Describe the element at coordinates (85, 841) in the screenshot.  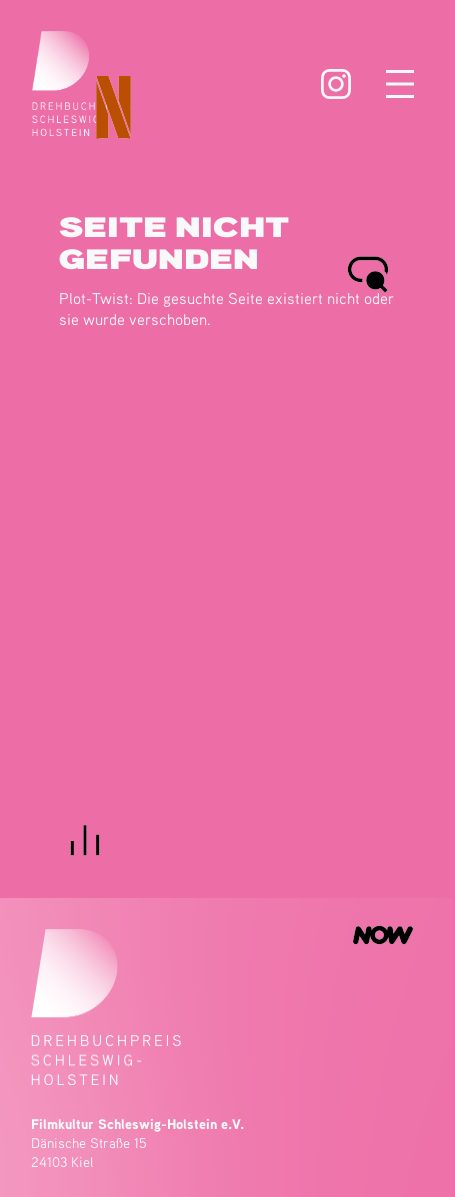
I see `view analytics and statistics` at that location.